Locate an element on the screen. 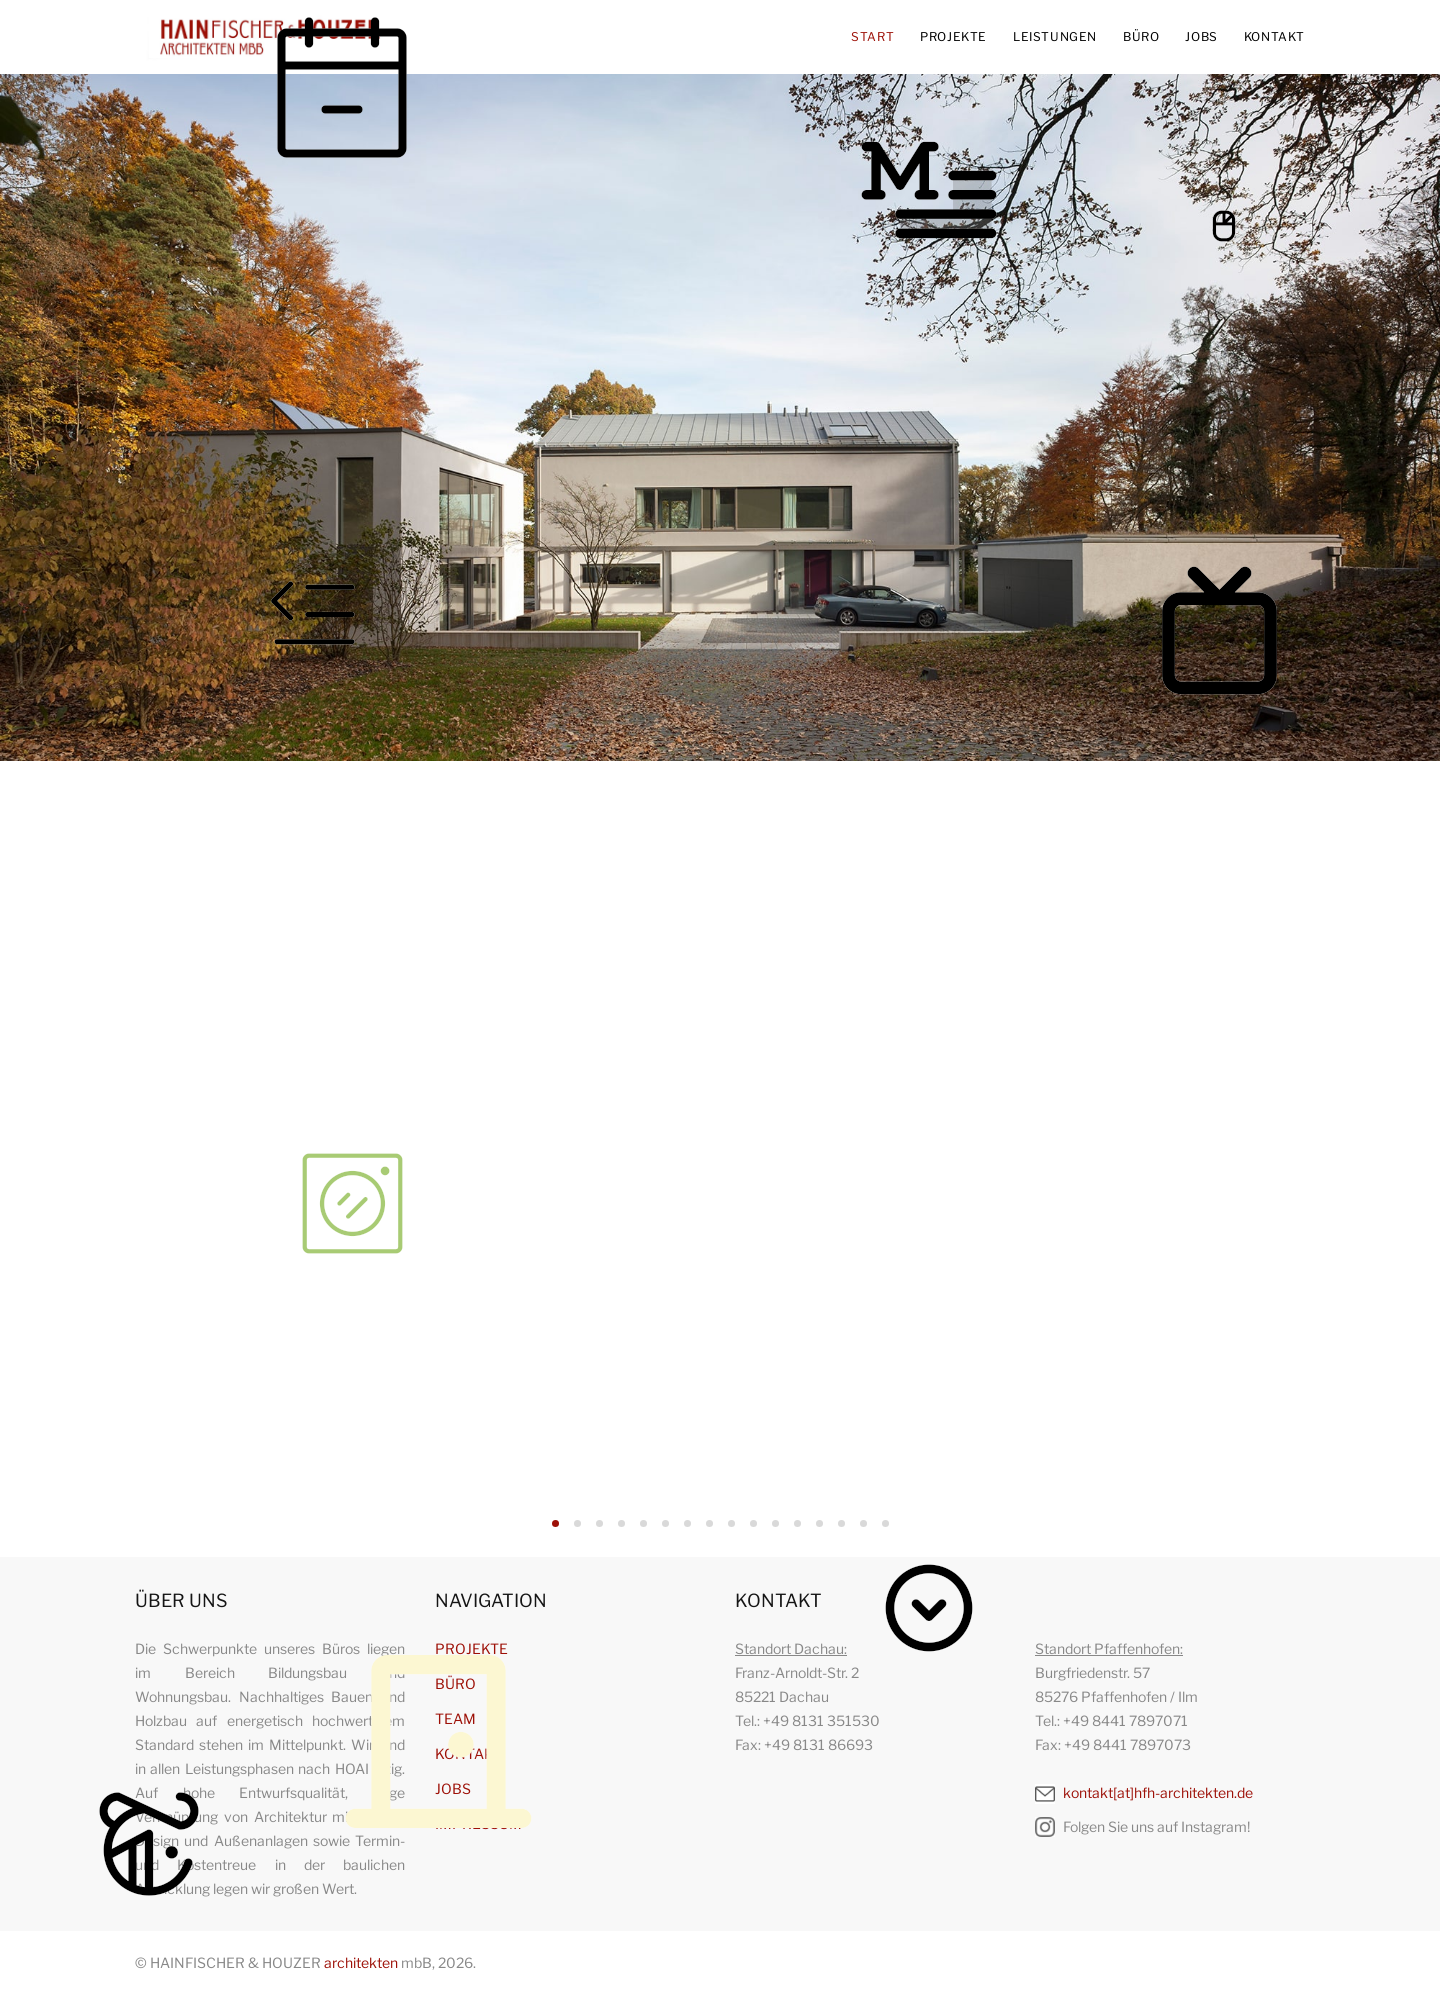 This screenshot has height=1995, width=1440. remove an event from your calendar is located at coordinates (342, 93).